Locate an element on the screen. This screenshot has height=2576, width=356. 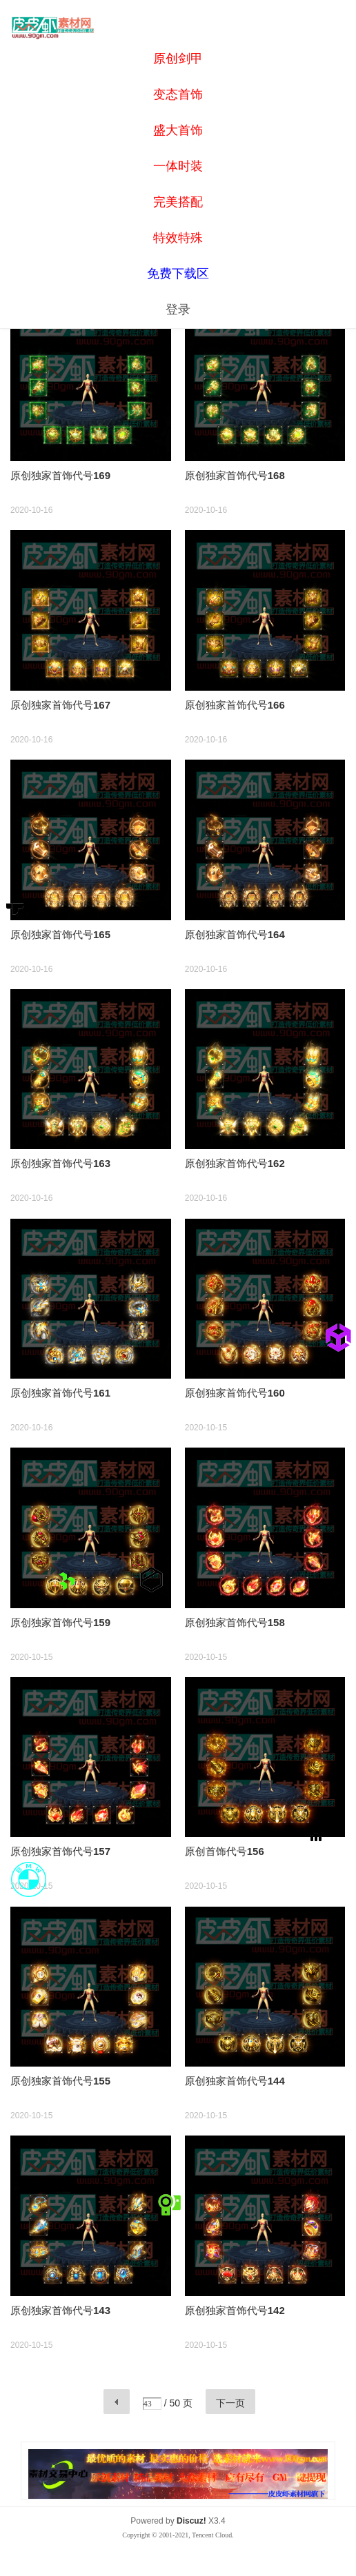
access DV camcorder or digital video settings is located at coordinates (170, 2204).